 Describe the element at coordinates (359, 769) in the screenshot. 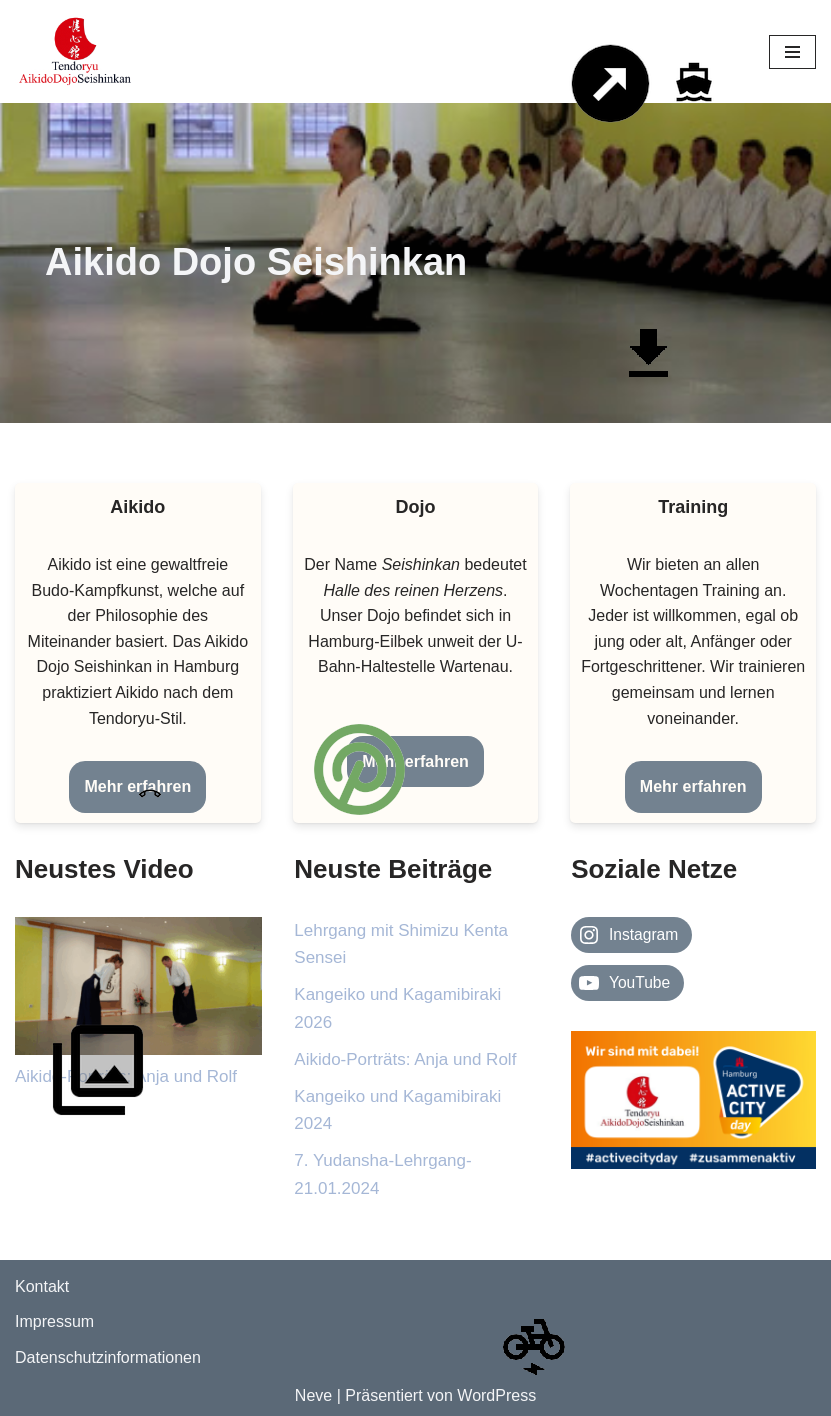

I see `share to Pinterest` at that location.